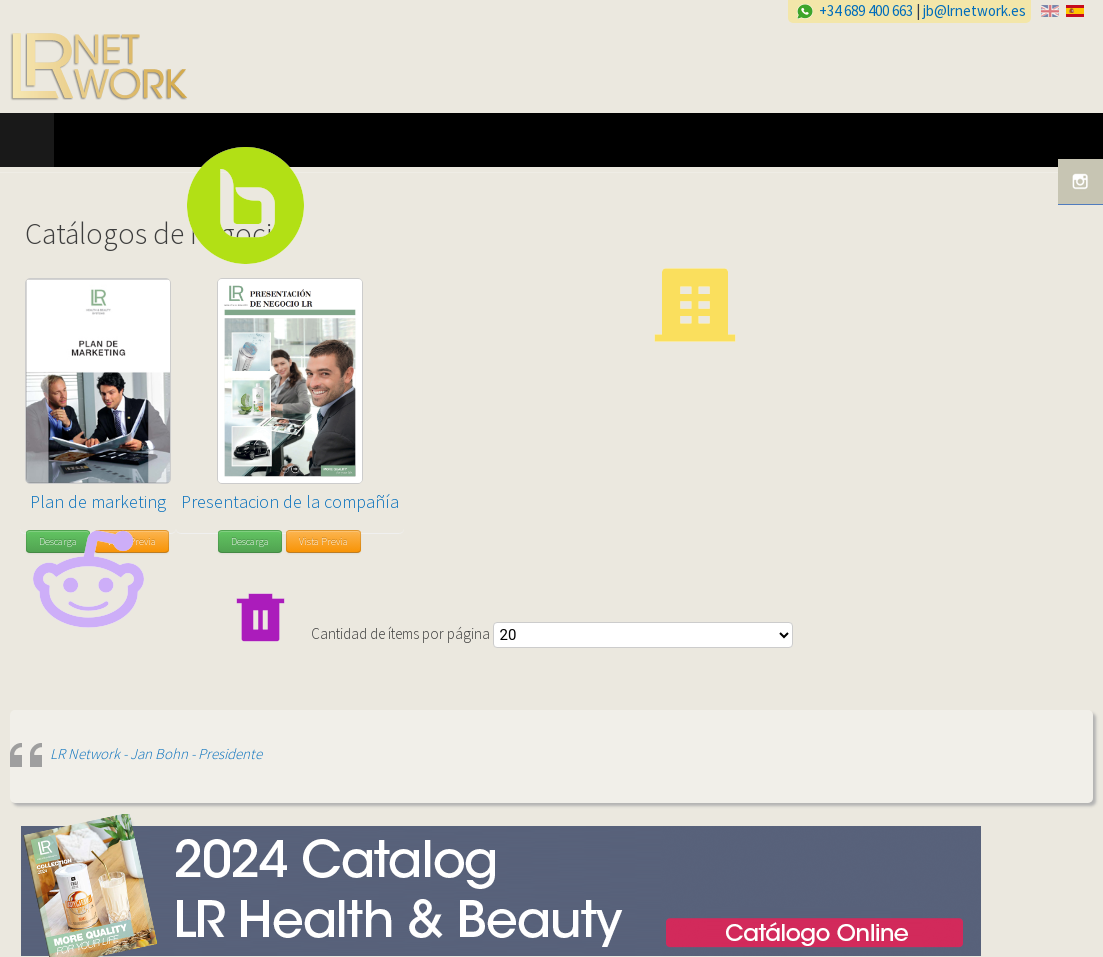 Image resolution: width=1103 pixels, height=957 pixels. Describe the element at coordinates (695, 305) in the screenshot. I see `view building or property details` at that location.